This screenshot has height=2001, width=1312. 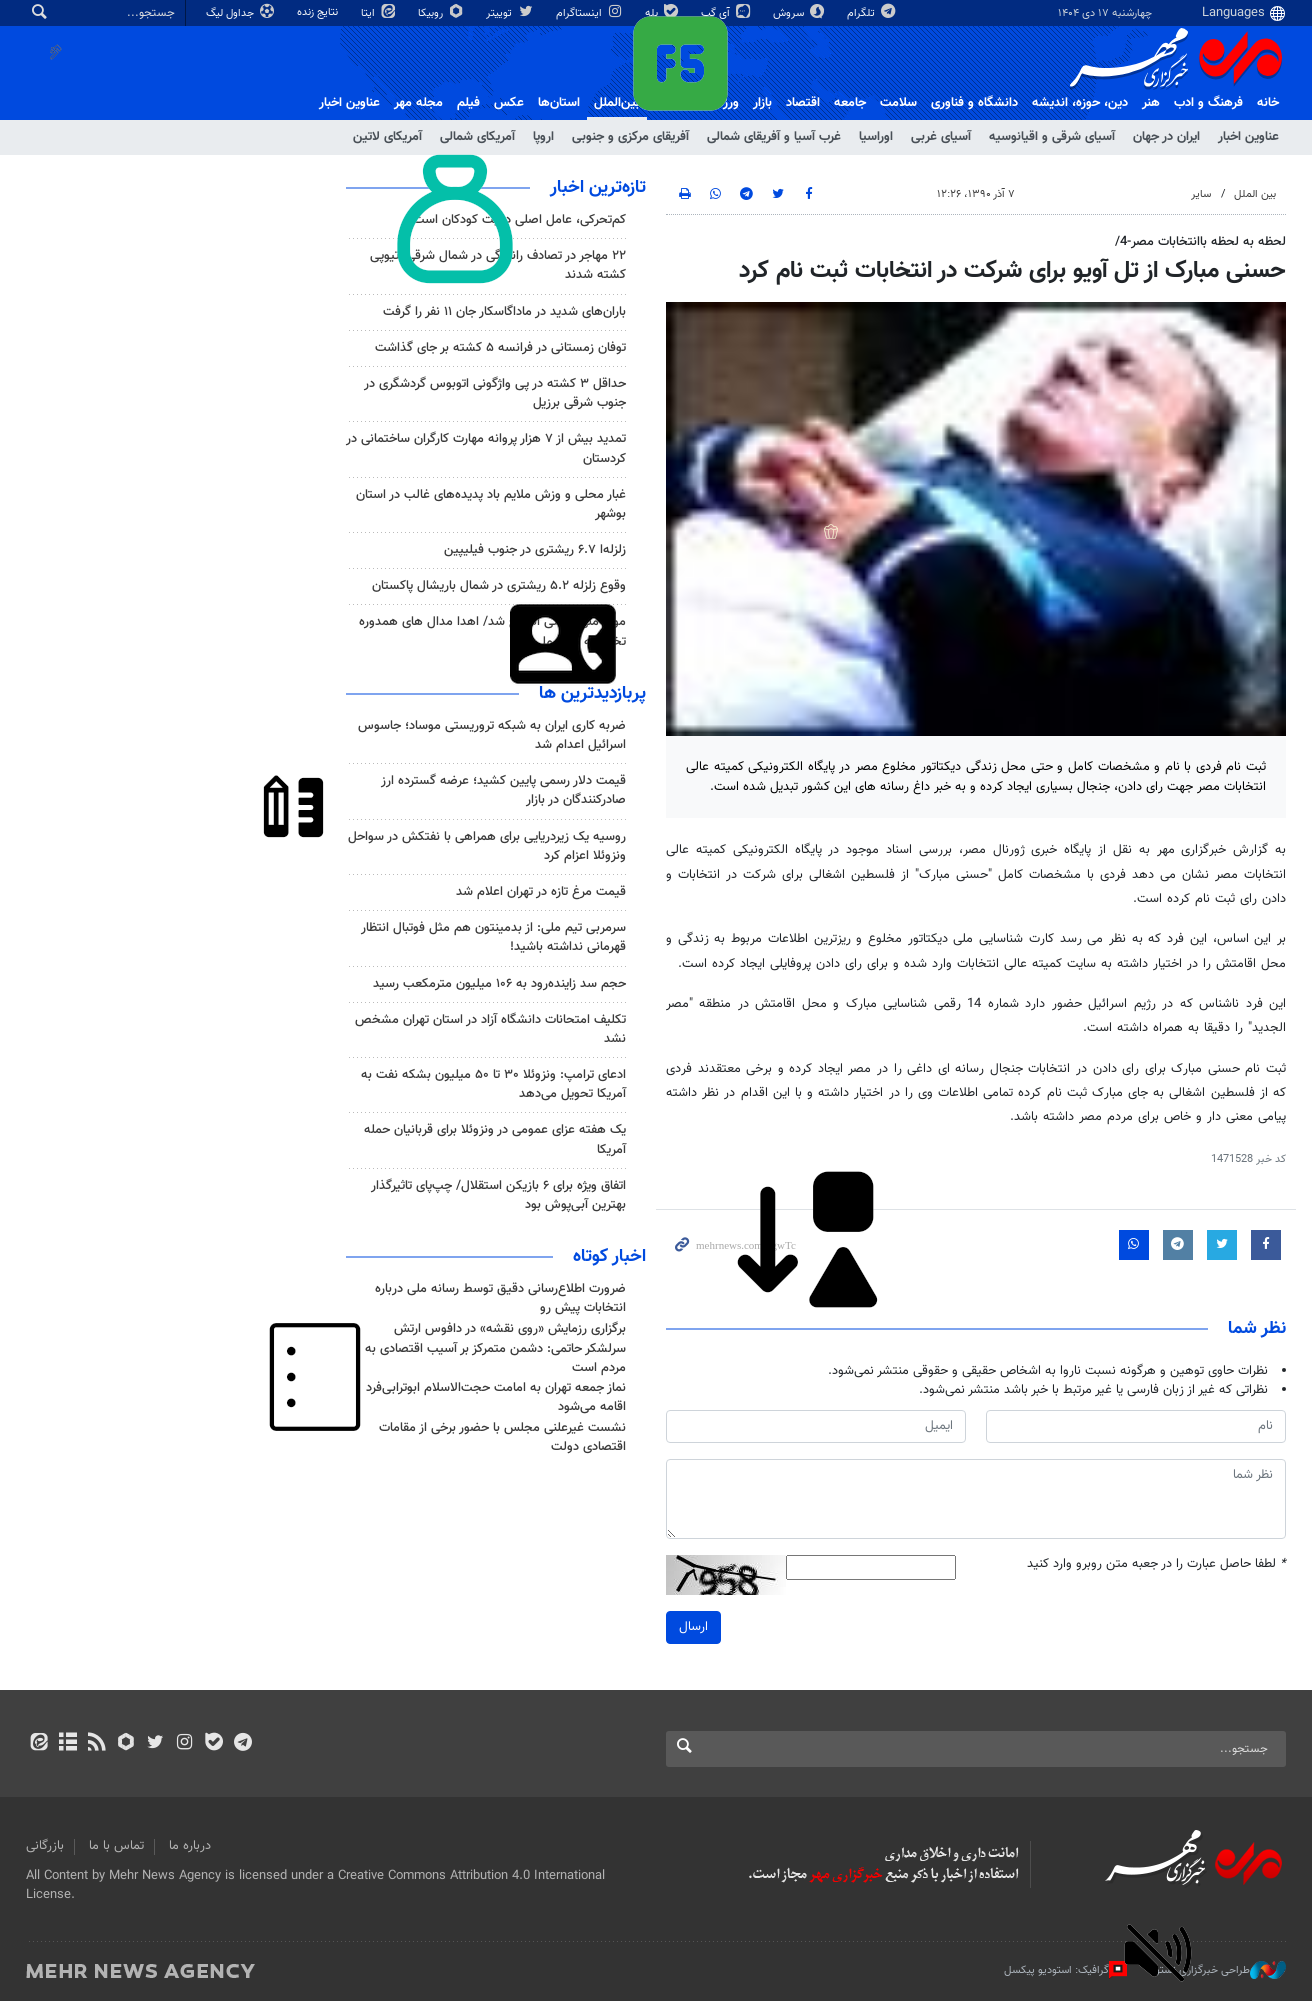 I want to click on view contact's phone number, so click(x=563, y=644).